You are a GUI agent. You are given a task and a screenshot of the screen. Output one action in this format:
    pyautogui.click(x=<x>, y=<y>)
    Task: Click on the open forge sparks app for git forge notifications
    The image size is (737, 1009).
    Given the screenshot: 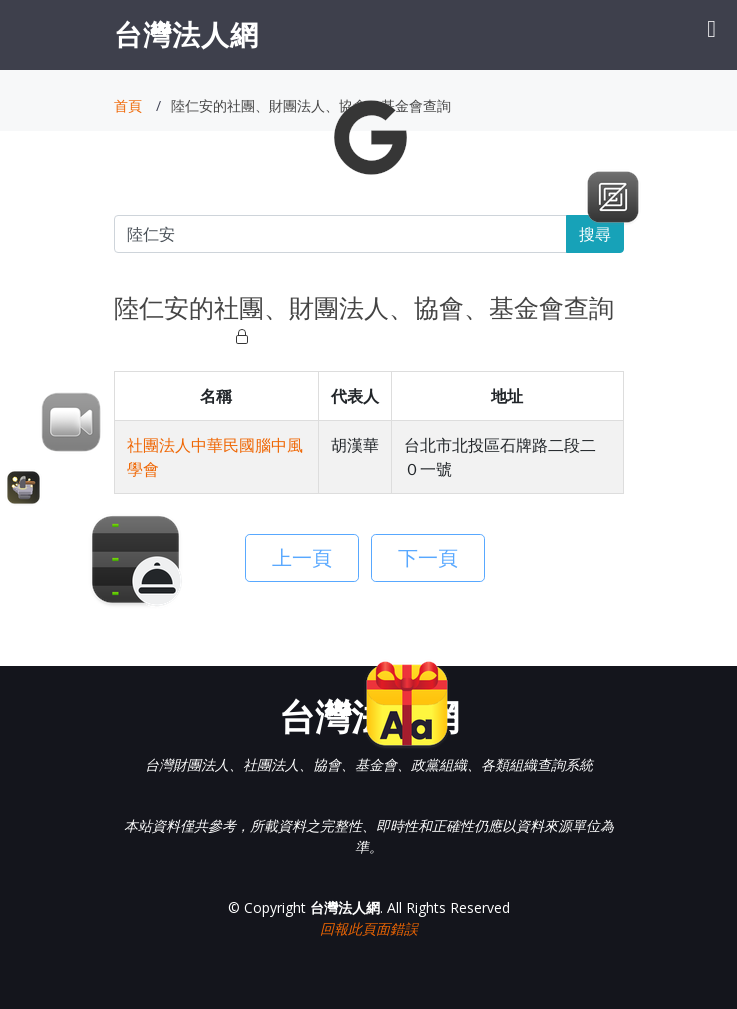 What is the action you would take?
    pyautogui.click(x=23, y=487)
    